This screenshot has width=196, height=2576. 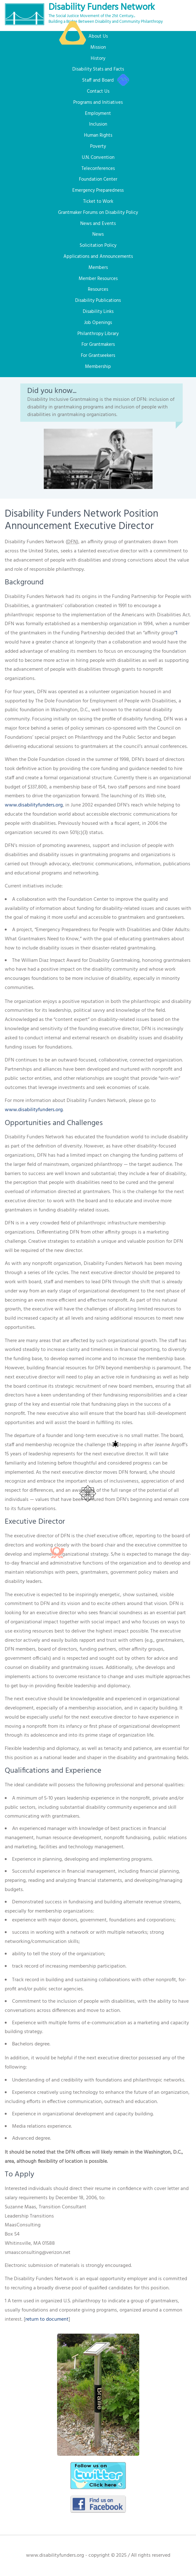 What do you see at coordinates (57, 1552) in the screenshot?
I see `Deutsche Post company logo` at bounding box center [57, 1552].